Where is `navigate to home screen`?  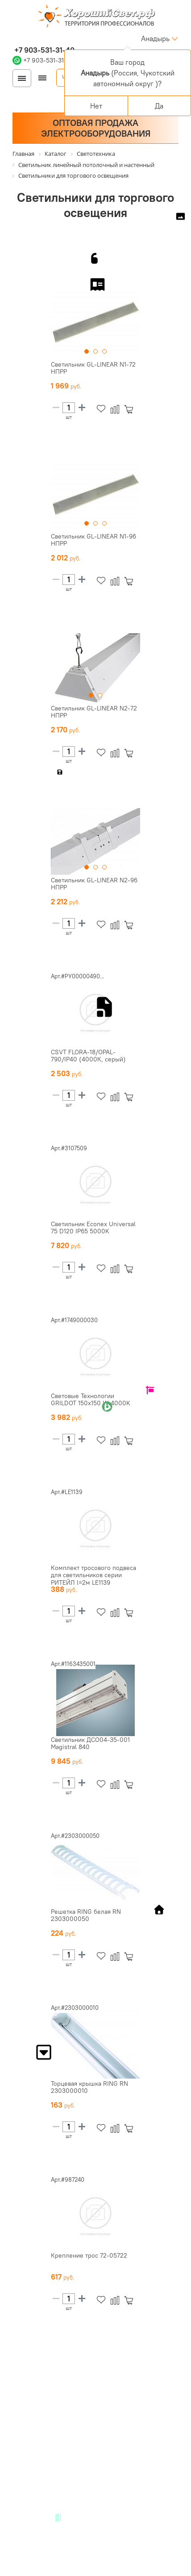
navigate to home screen is located at coordinates (159, 1909).